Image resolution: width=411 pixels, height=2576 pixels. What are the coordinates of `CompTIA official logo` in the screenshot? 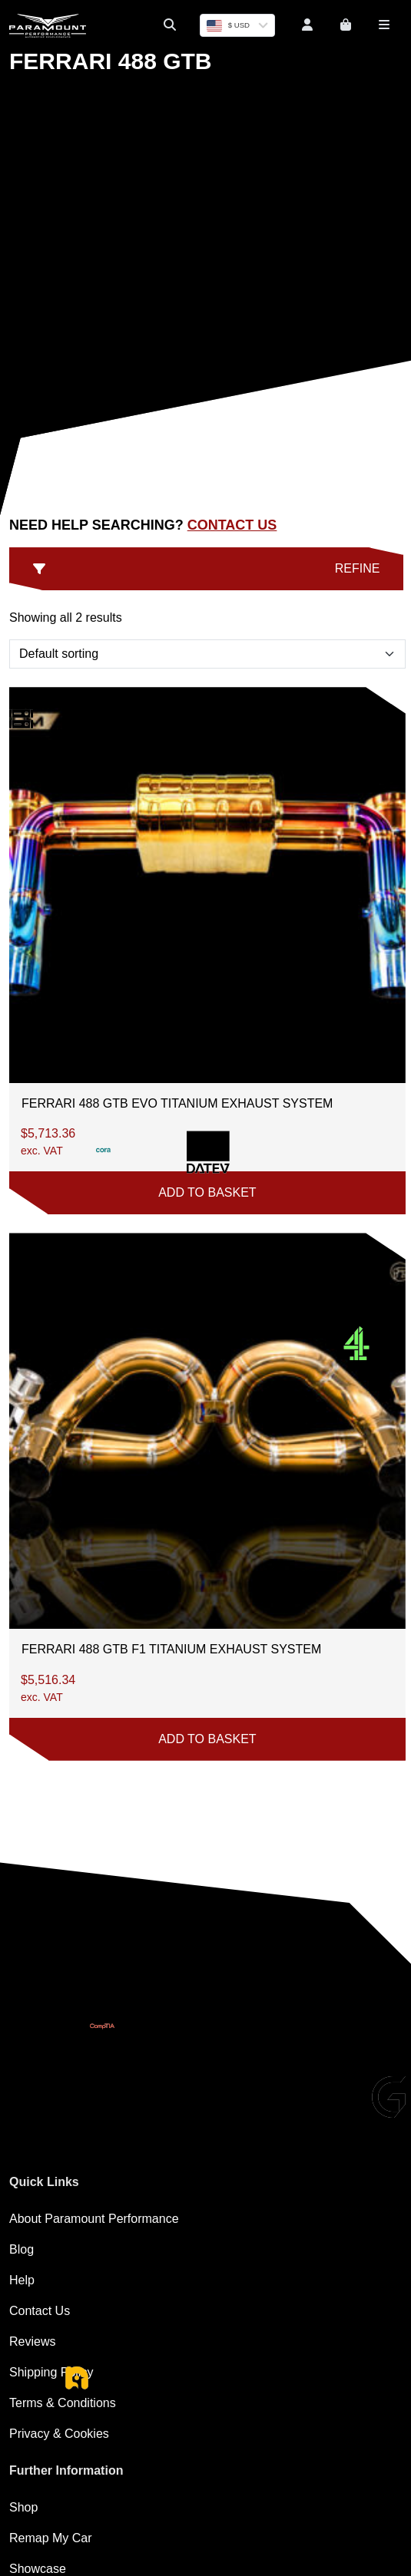 It's located at (102, 2026).